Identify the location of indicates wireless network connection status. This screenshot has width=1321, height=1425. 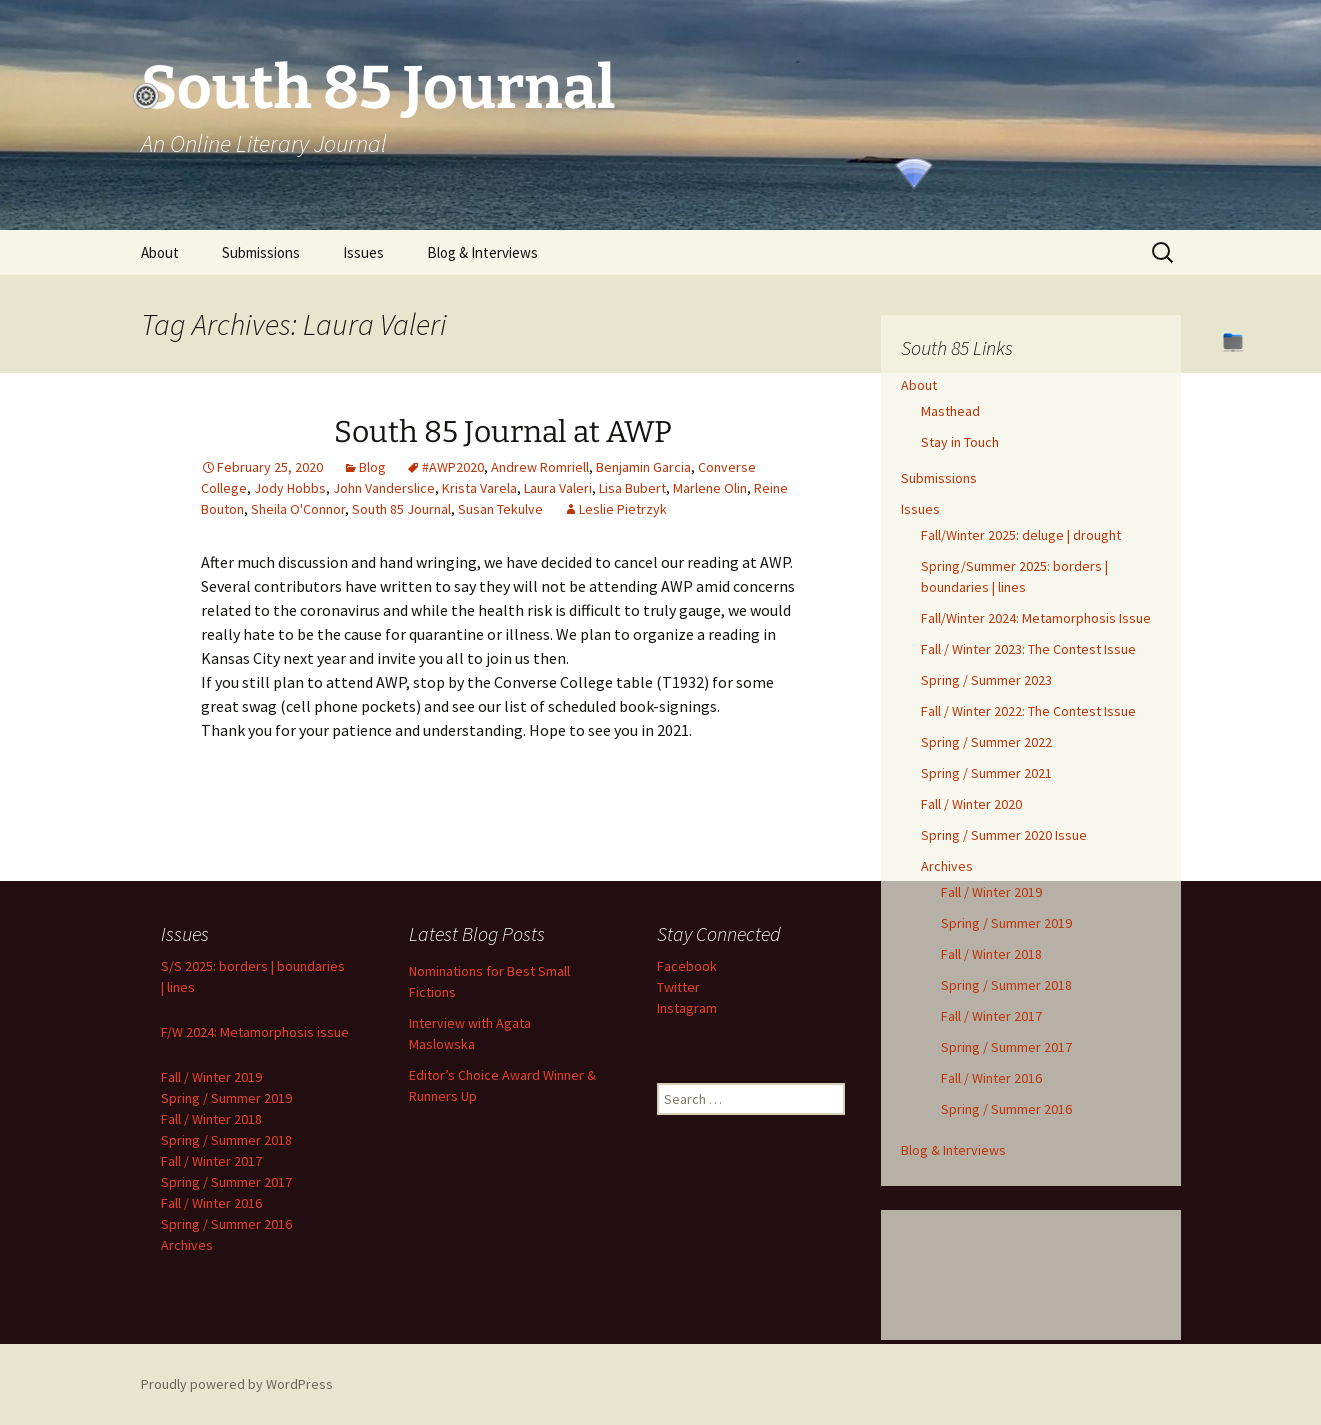
(914, 173).